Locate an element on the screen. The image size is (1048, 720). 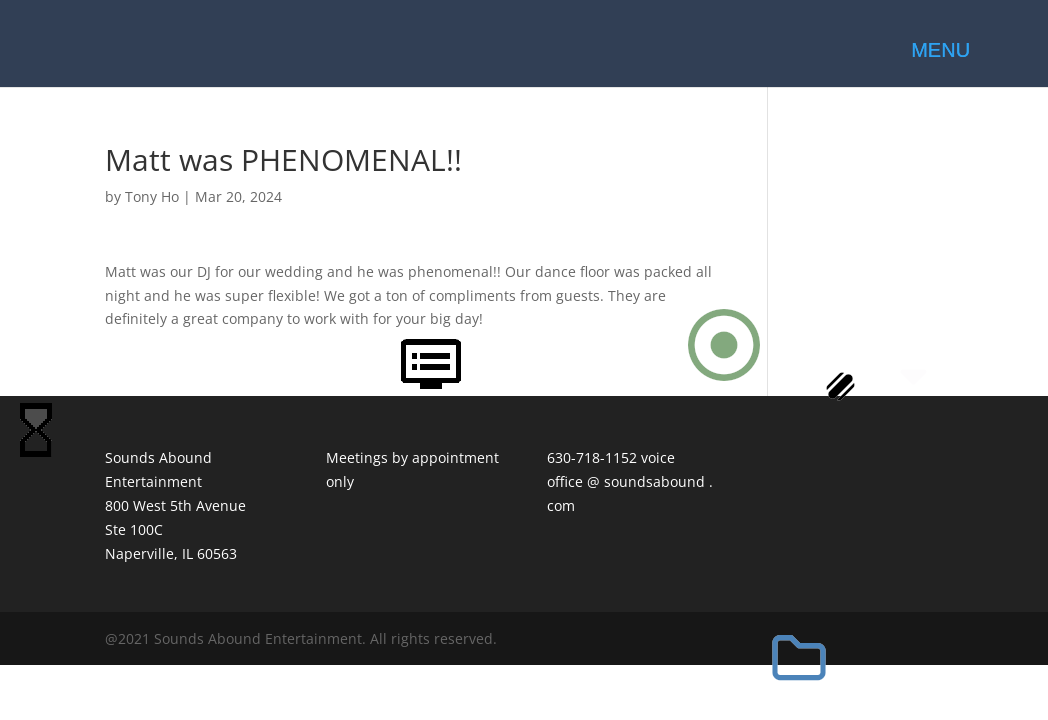
open folder to view files is located at coordinates (799, 659).